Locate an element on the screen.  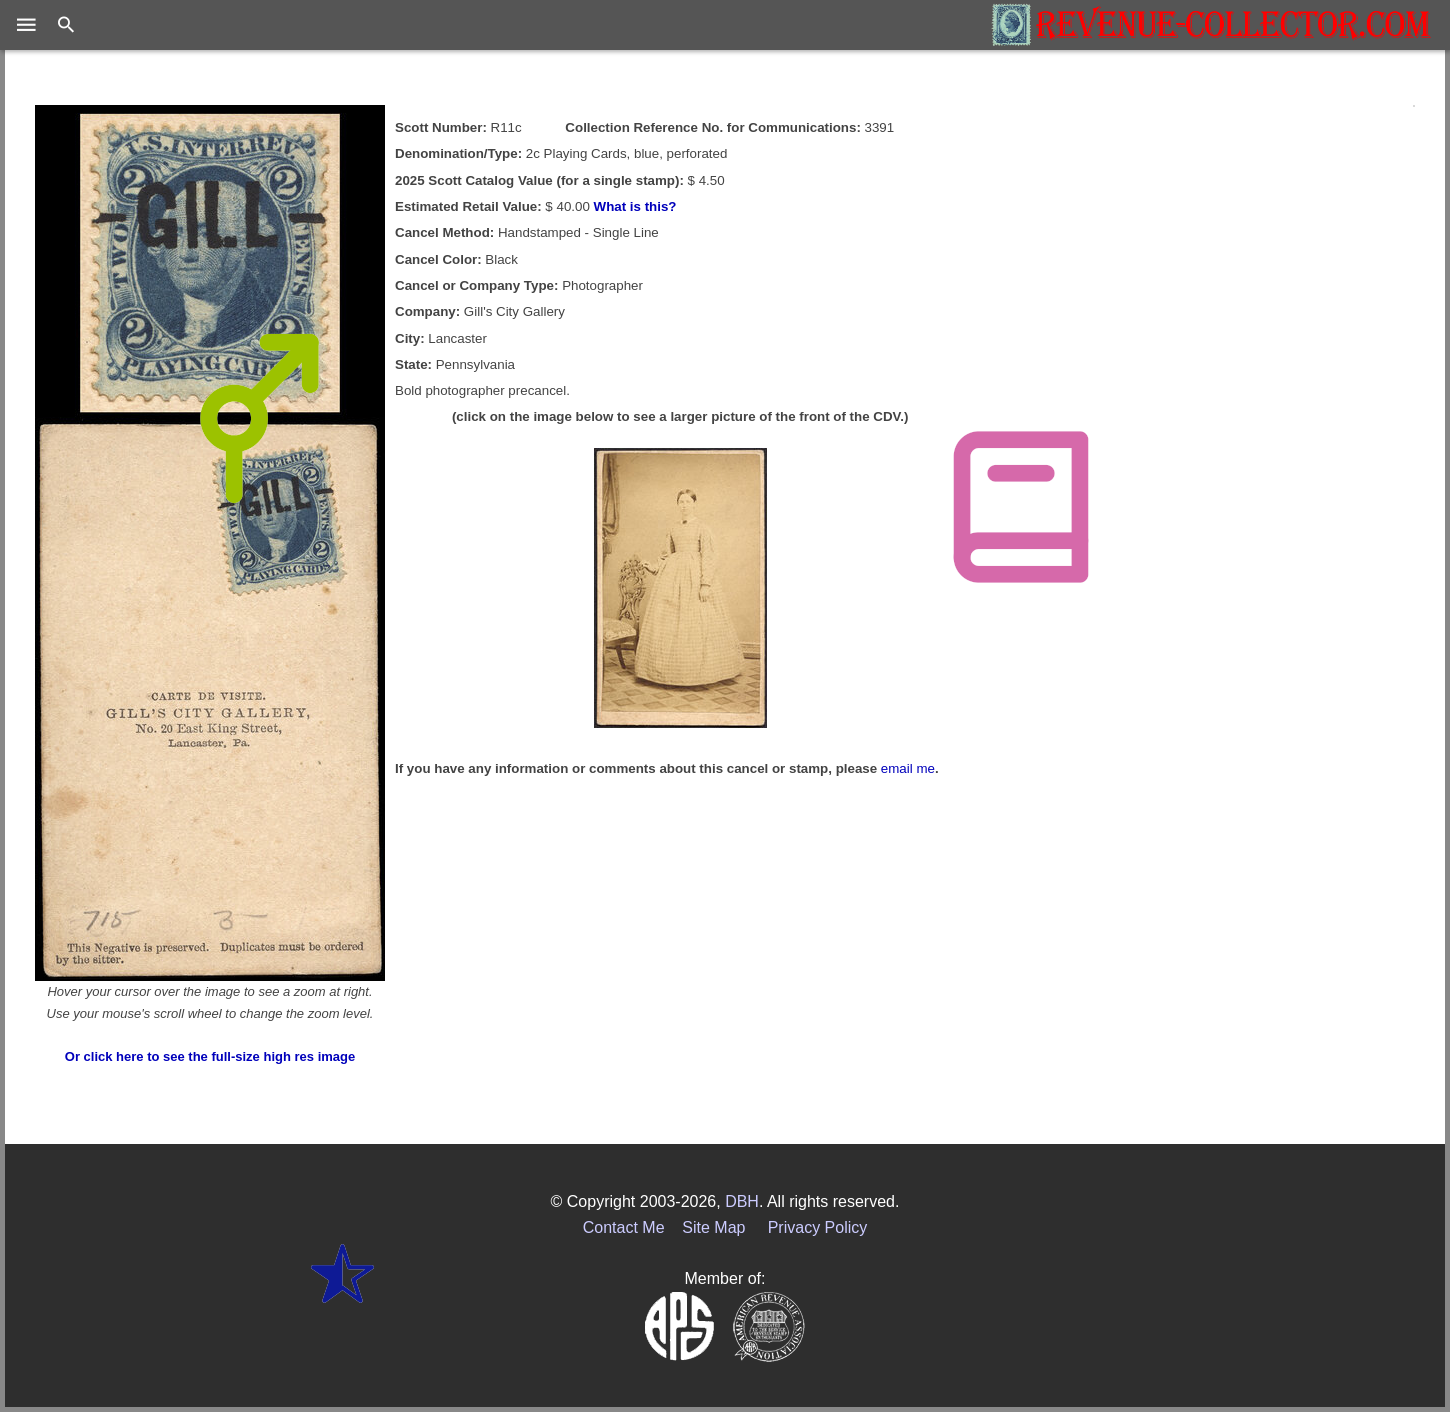
open a book or reading app is located at coordinates (1021, 507).